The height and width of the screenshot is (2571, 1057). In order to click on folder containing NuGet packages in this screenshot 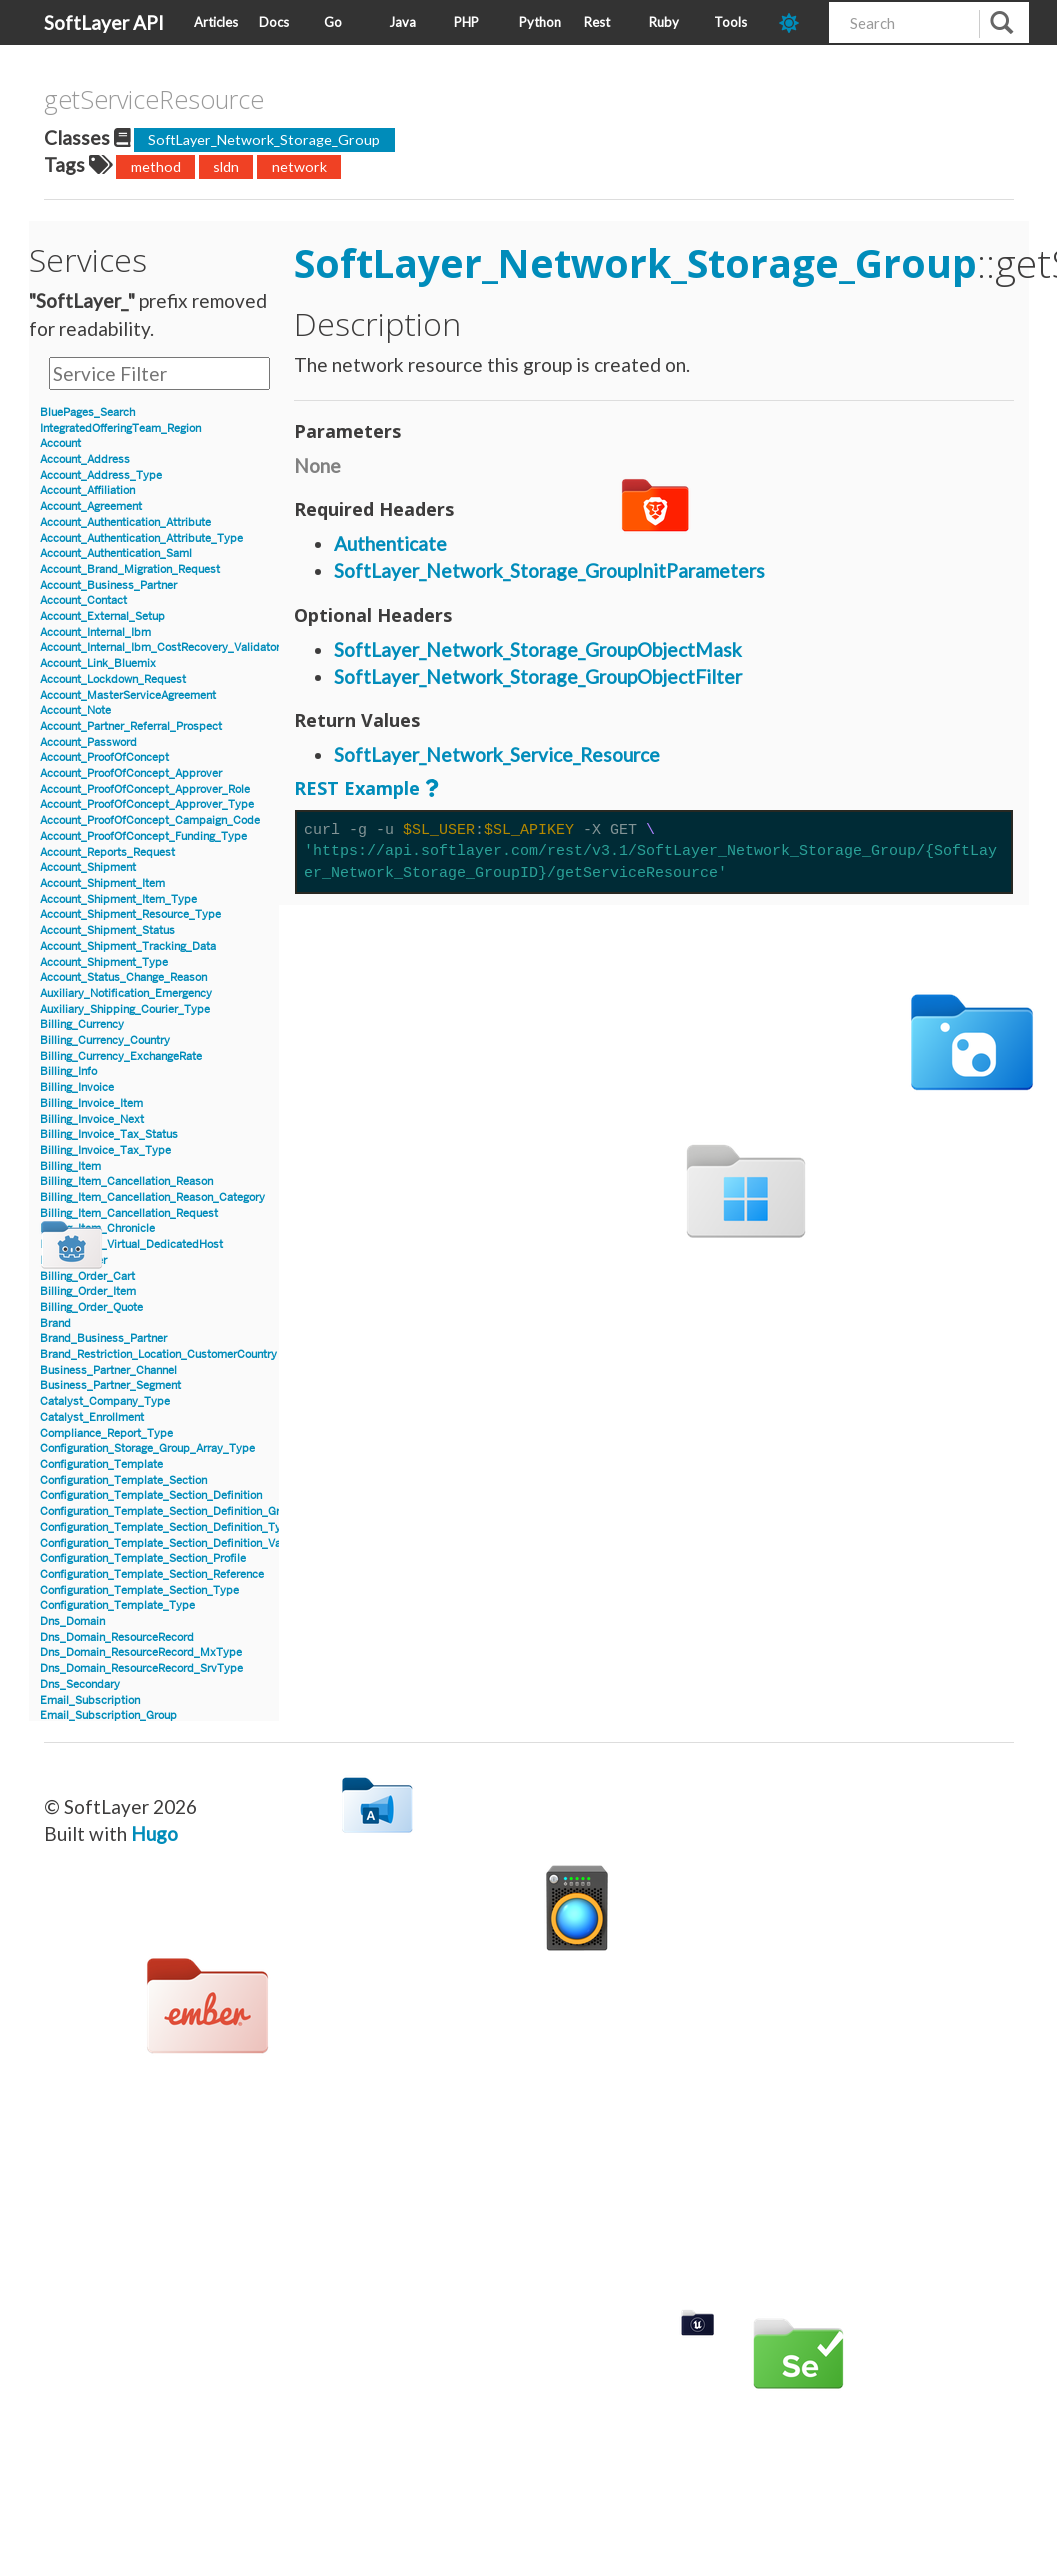, I will do `click(971, 1045)`.